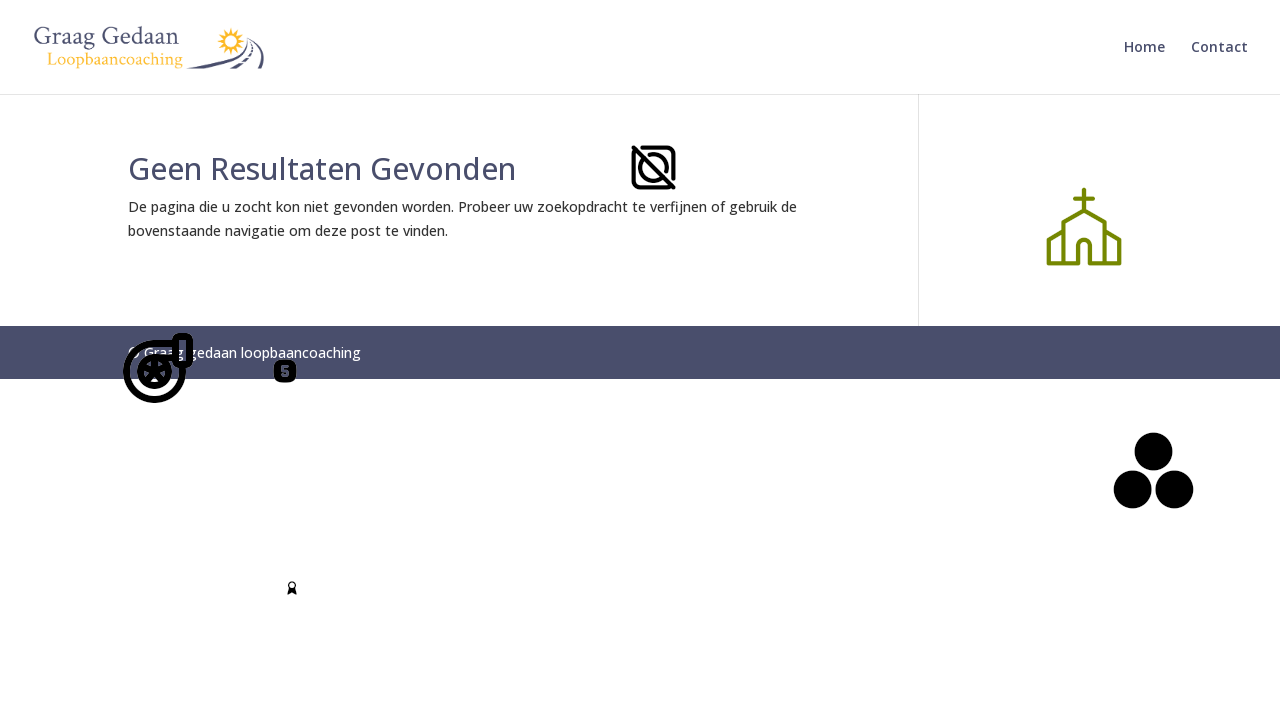  I want to click on indicates step 5 in a numbered sequence, so click(285, 371).